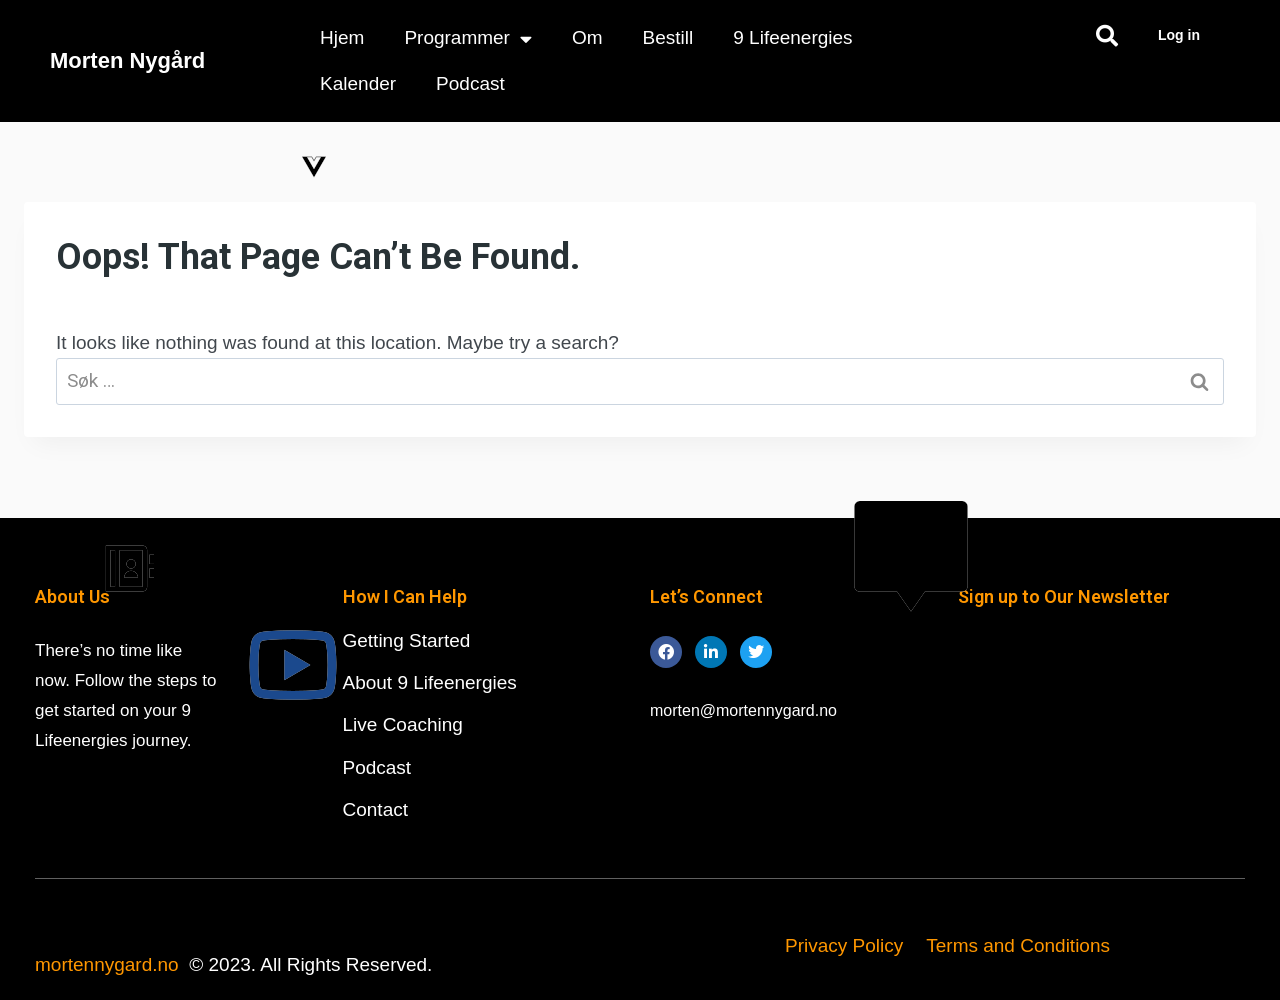 The width and height of the screenshot is (1280, 1000). Describe the element at coordinates (911, 552) in the screenshot. I see `open chat or messaging` at that location.